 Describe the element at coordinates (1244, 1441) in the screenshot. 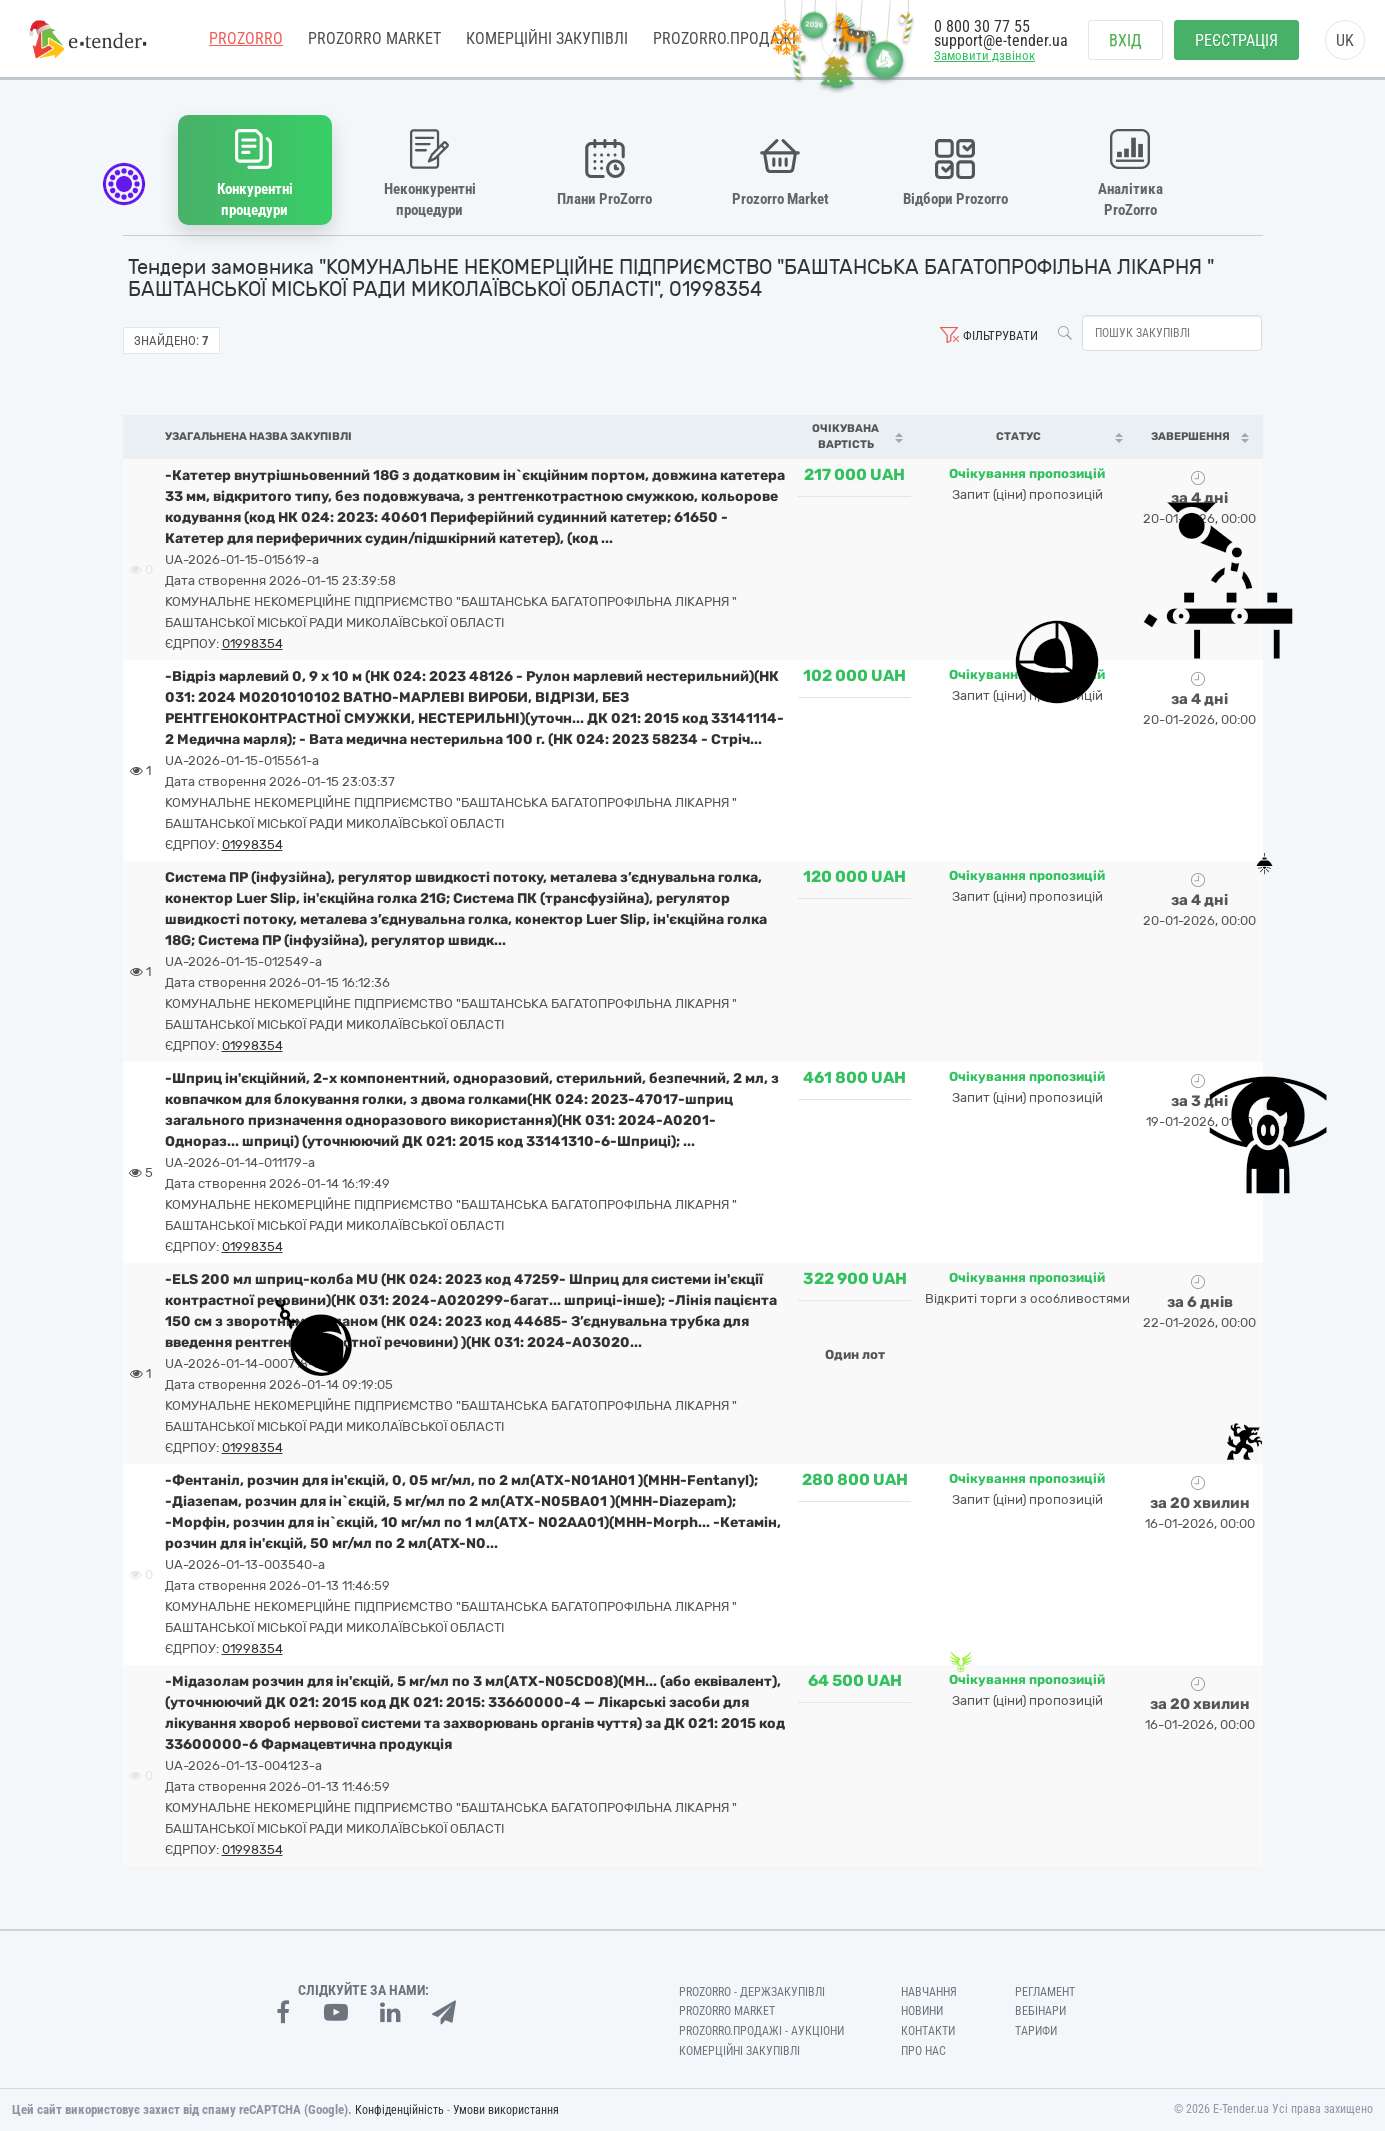

I see `select werewolf character or role` at that location.